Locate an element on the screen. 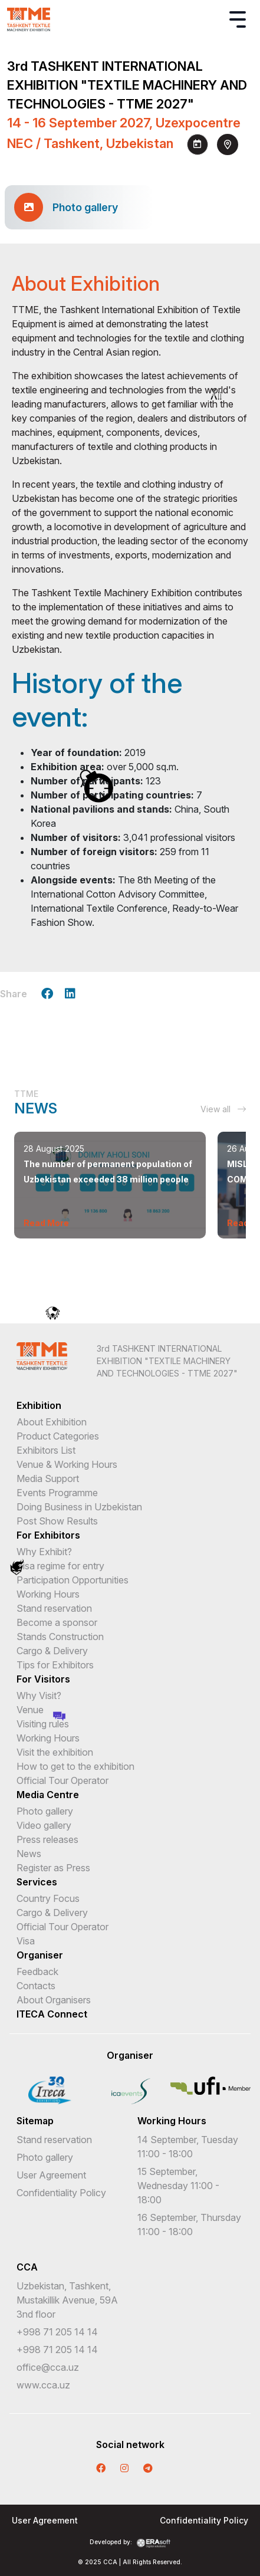 The image size is (260, 2576). open chat or messaging feature is located at coordinates (59, 1716).